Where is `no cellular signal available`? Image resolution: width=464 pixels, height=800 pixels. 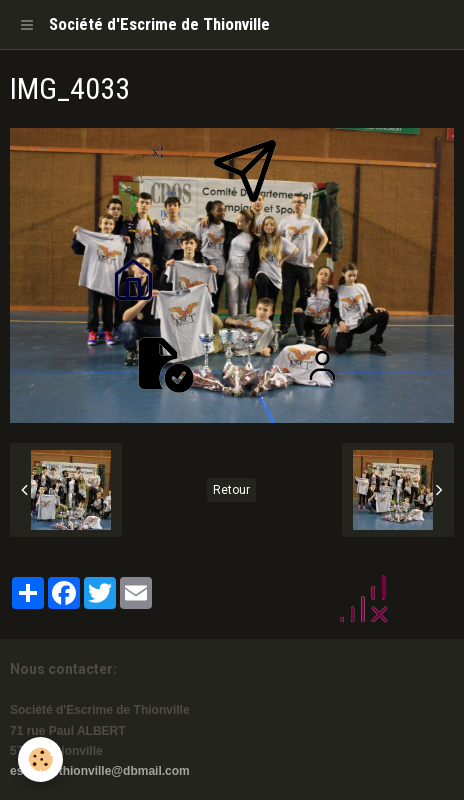
no cellular signal available is located at coordinates (365, 602).